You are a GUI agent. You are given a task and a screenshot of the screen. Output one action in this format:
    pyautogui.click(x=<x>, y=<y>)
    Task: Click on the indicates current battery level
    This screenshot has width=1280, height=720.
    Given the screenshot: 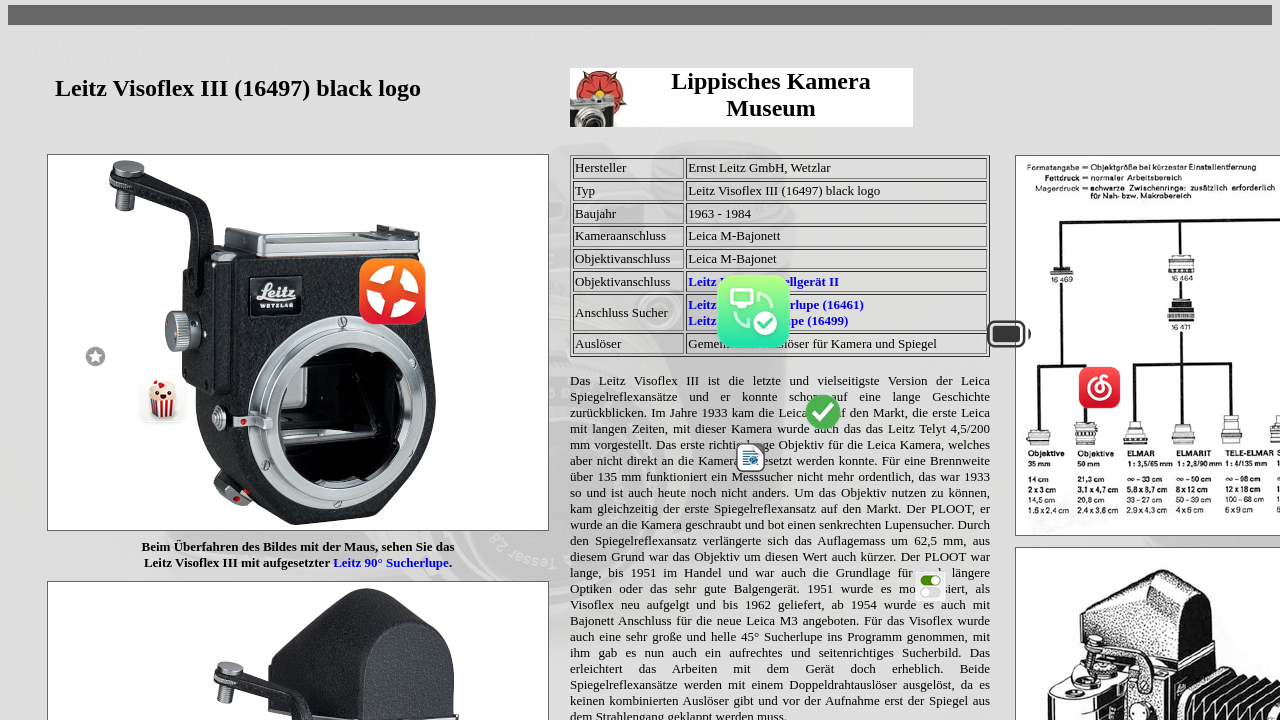 What is the action you would take?
    pyautogui.click(x=1009, y=334)
    